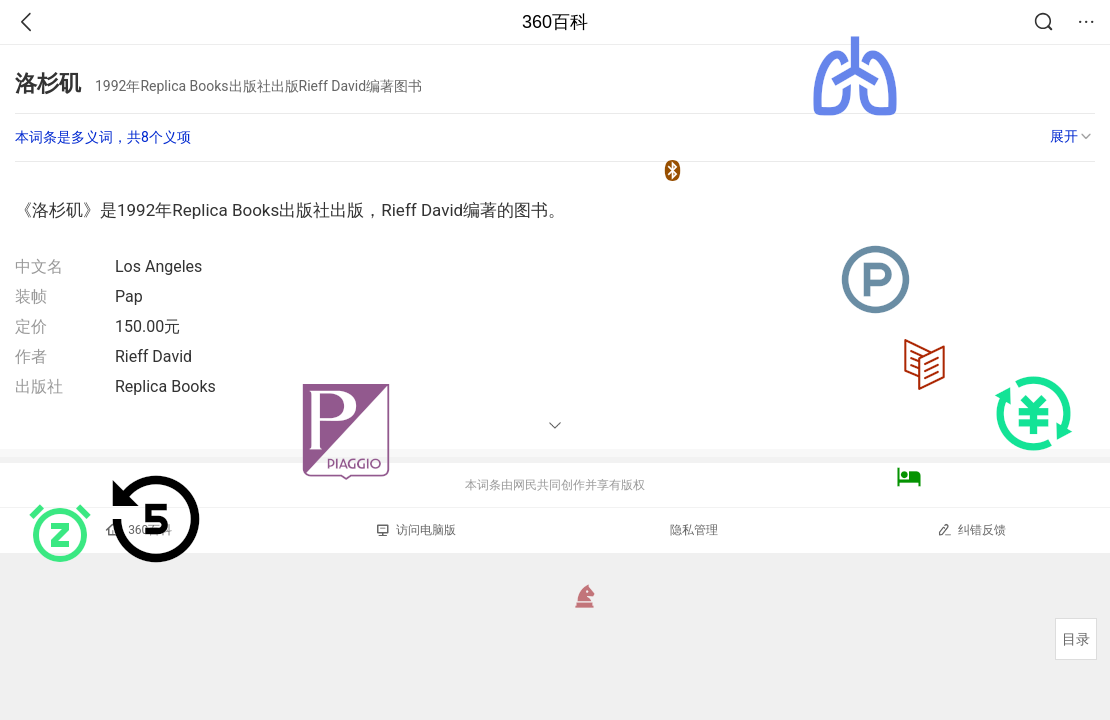  I want to click on visit Product Hunt website, so click(875, 279).